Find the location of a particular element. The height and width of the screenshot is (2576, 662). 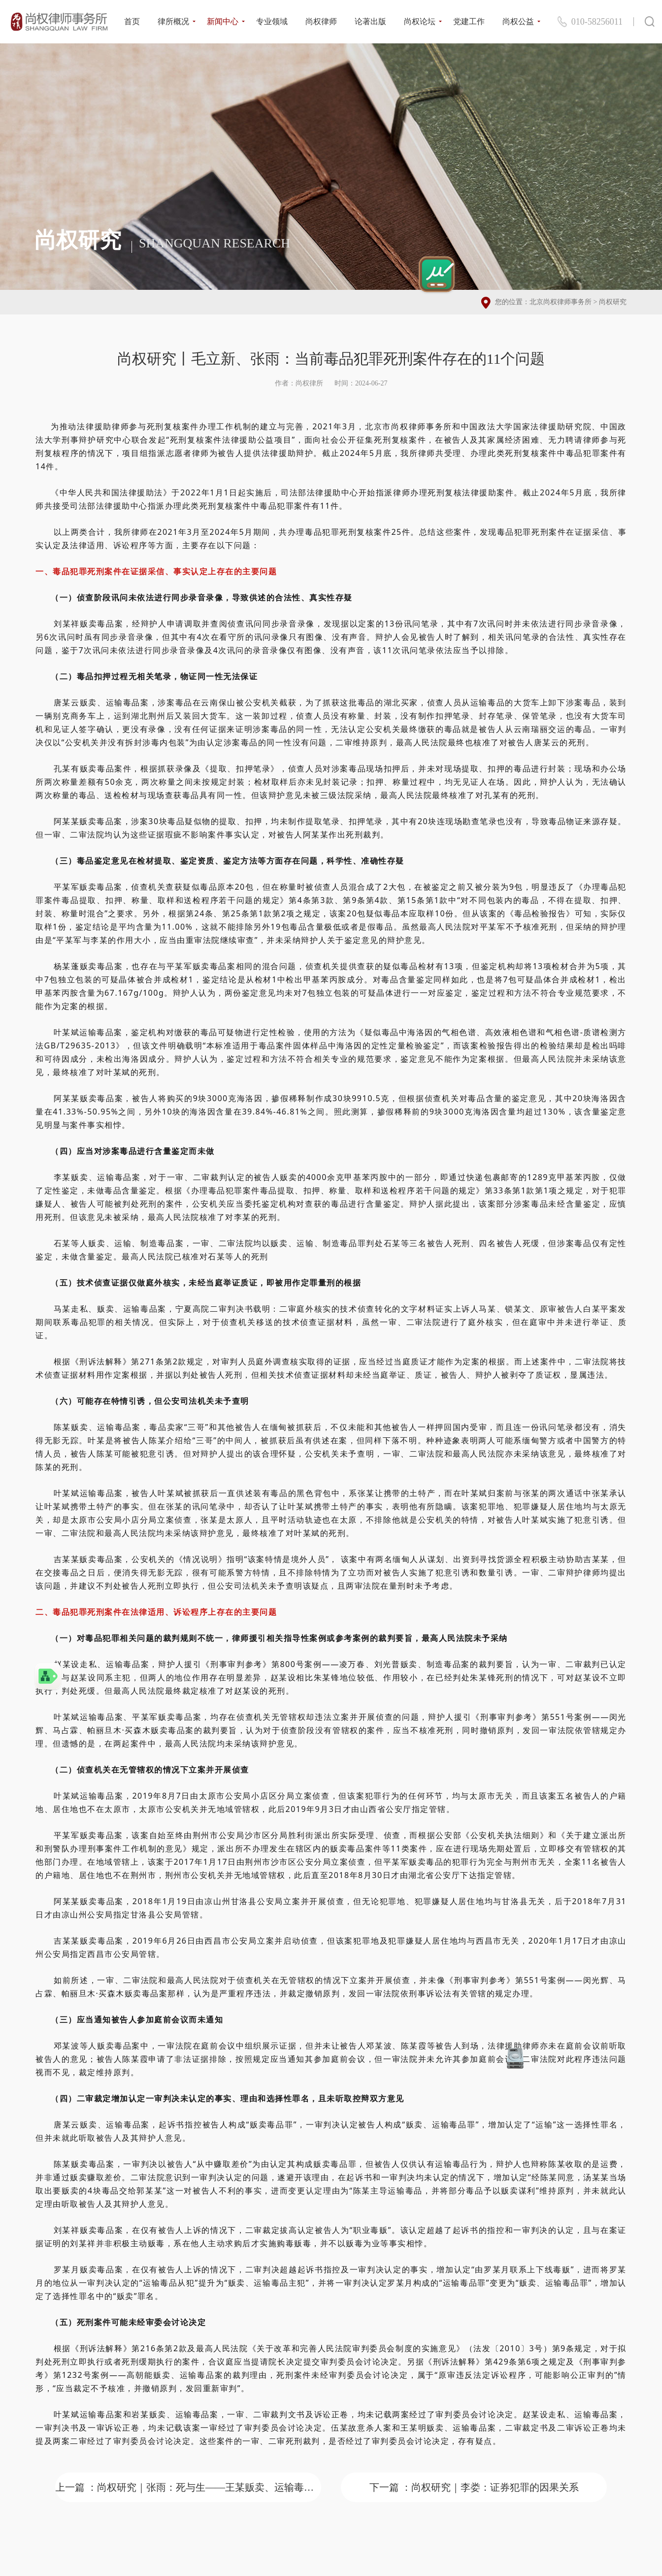

open What IP network utility app is located at coordinates (48, 1676).